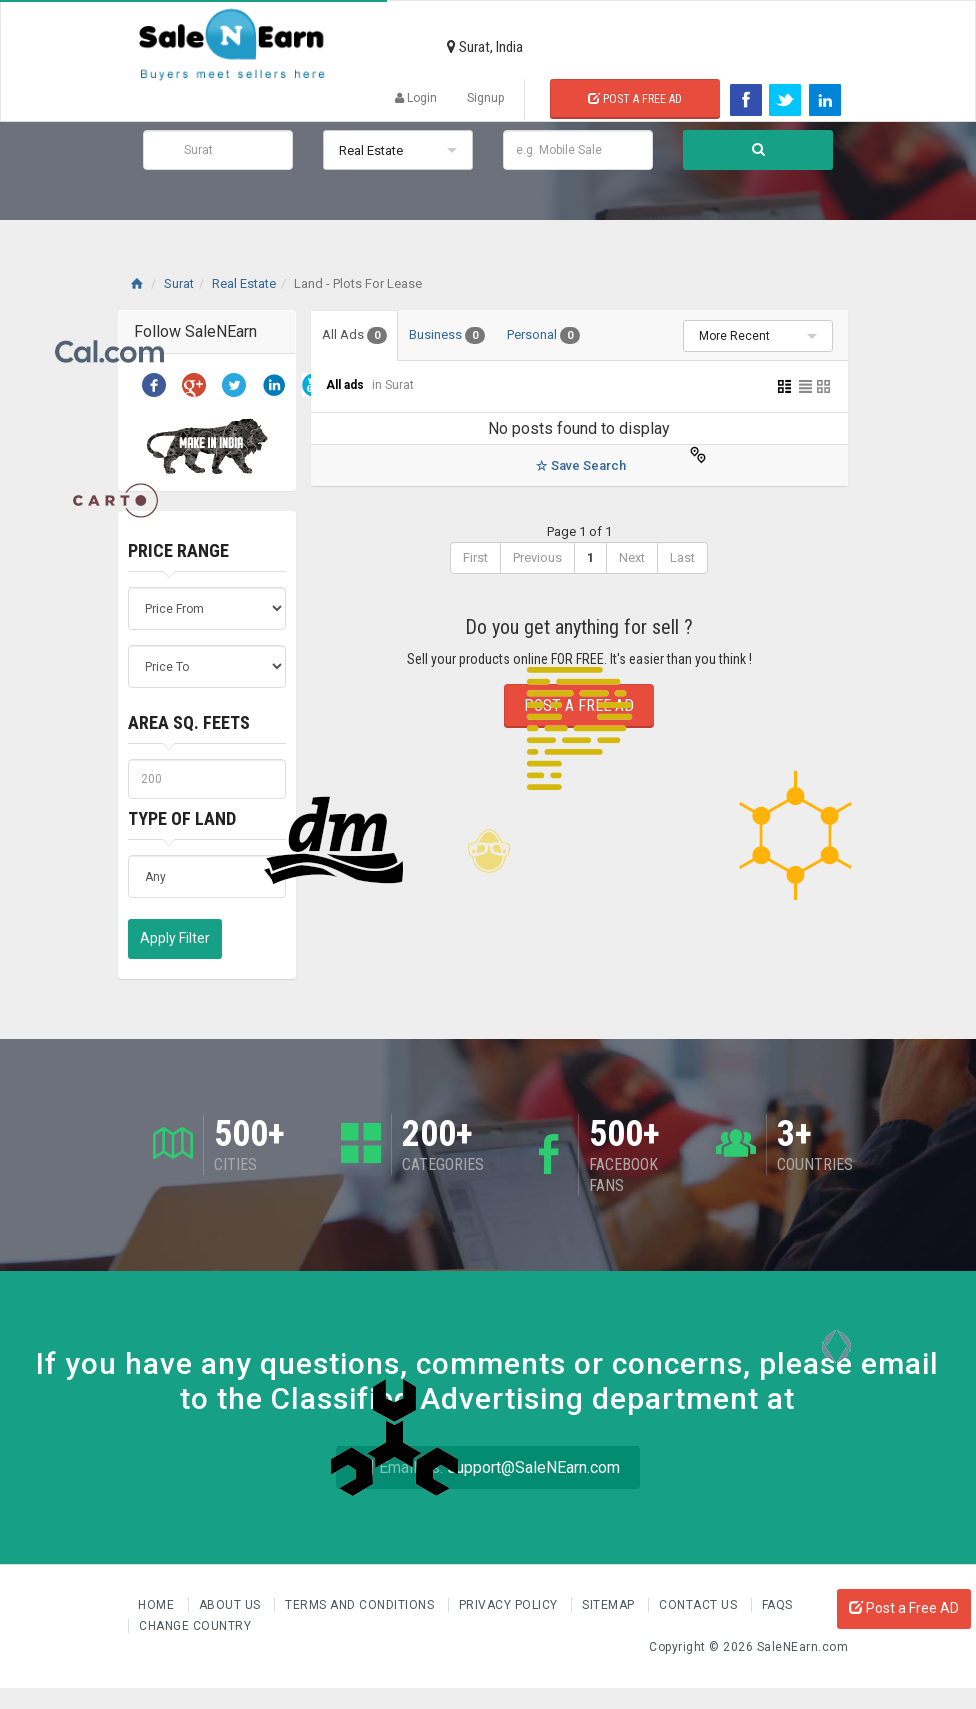 The height and width of the screenshot is (1709, 976). I want to click on google cloud spanner database service logo, so click(394, 1437).